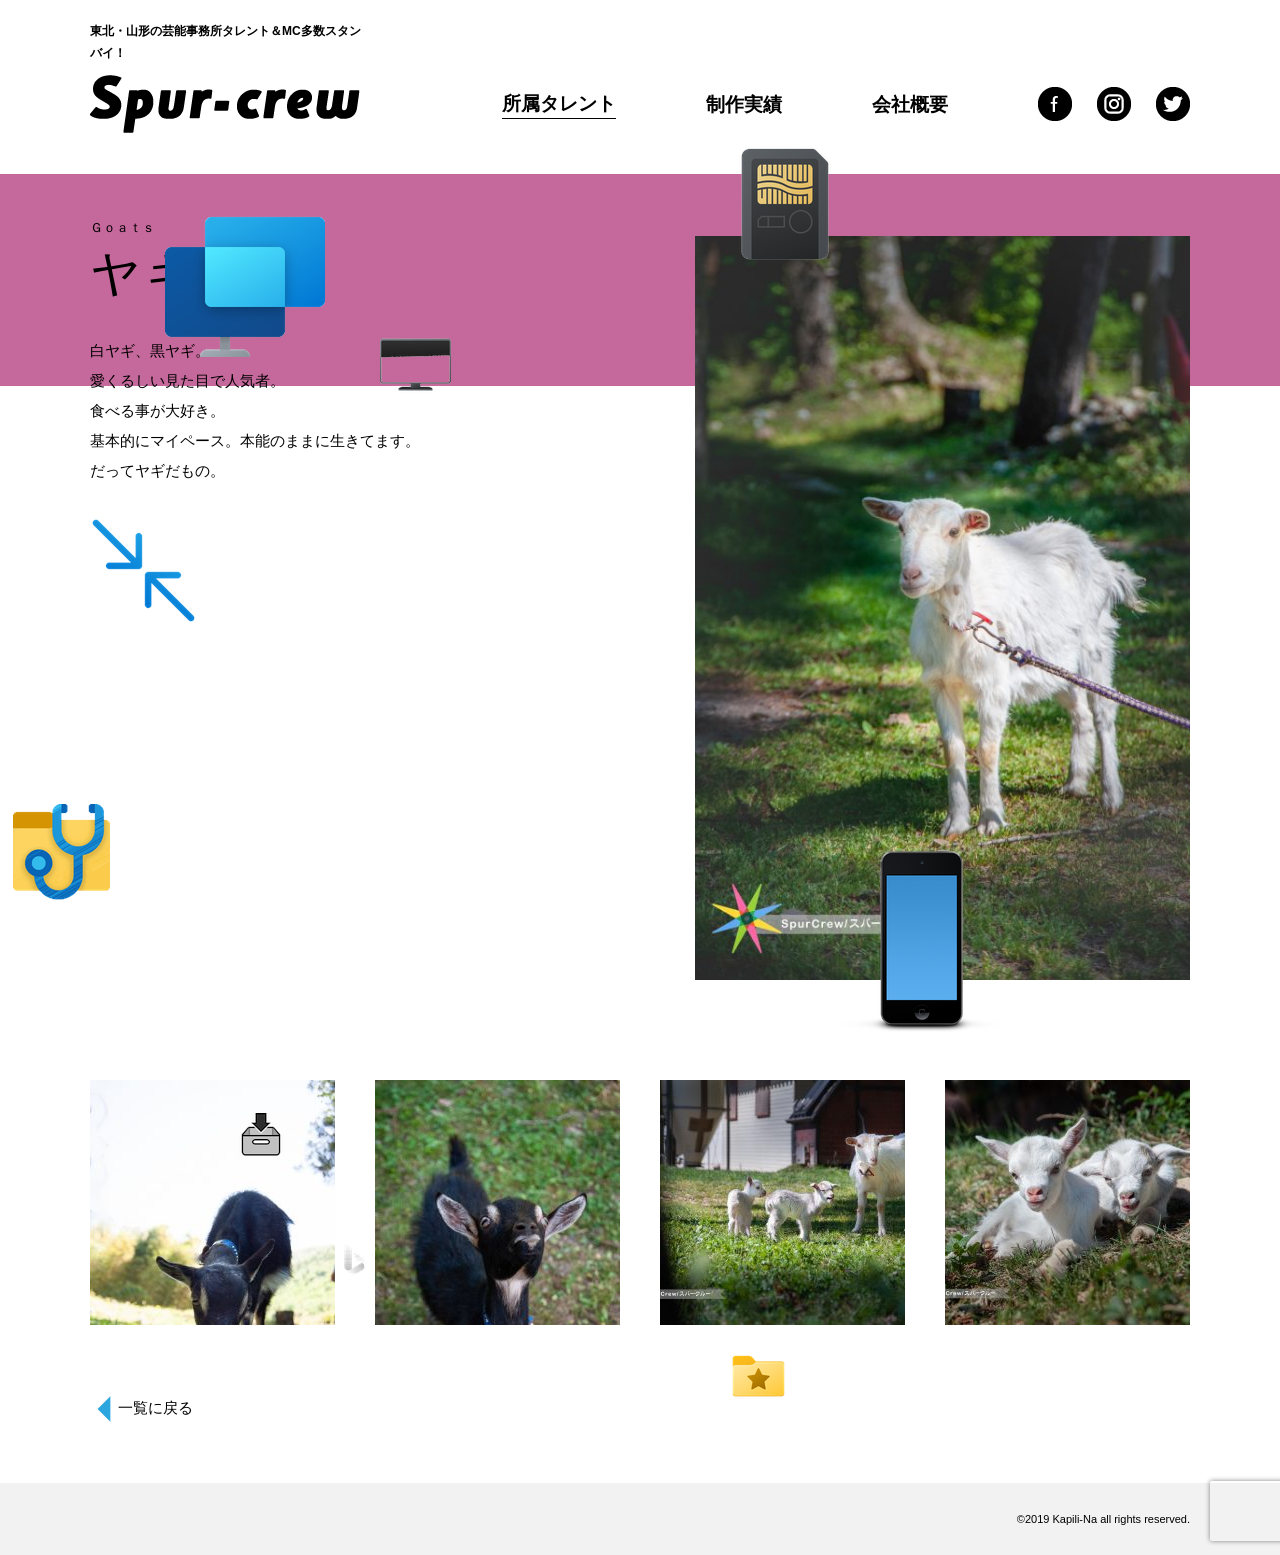 The width and height of the screenshot is (1280, 1555). Describe the element at coordinates (143, 570) in the screenshot. I see `compress or reduce file size` at that location.